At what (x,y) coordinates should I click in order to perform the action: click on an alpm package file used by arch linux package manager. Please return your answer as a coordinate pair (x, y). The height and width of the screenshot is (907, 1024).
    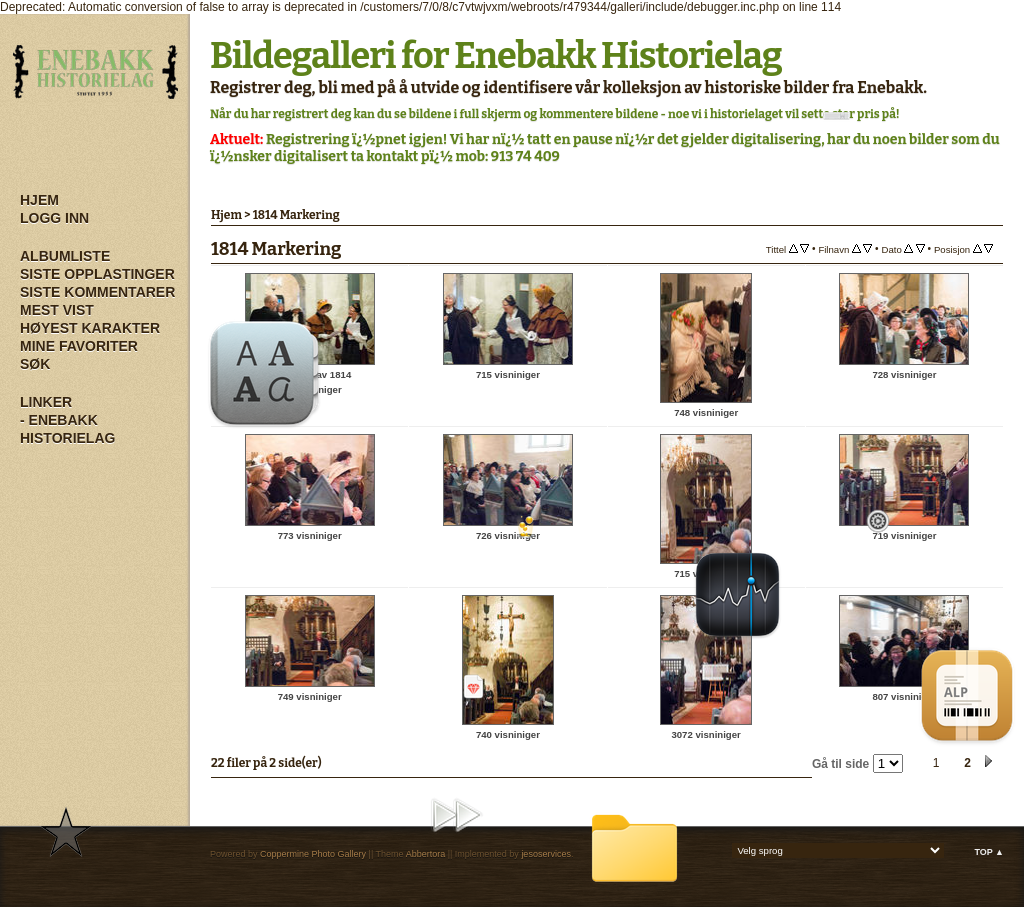
    Looking at the image, I should click on (967, 697).